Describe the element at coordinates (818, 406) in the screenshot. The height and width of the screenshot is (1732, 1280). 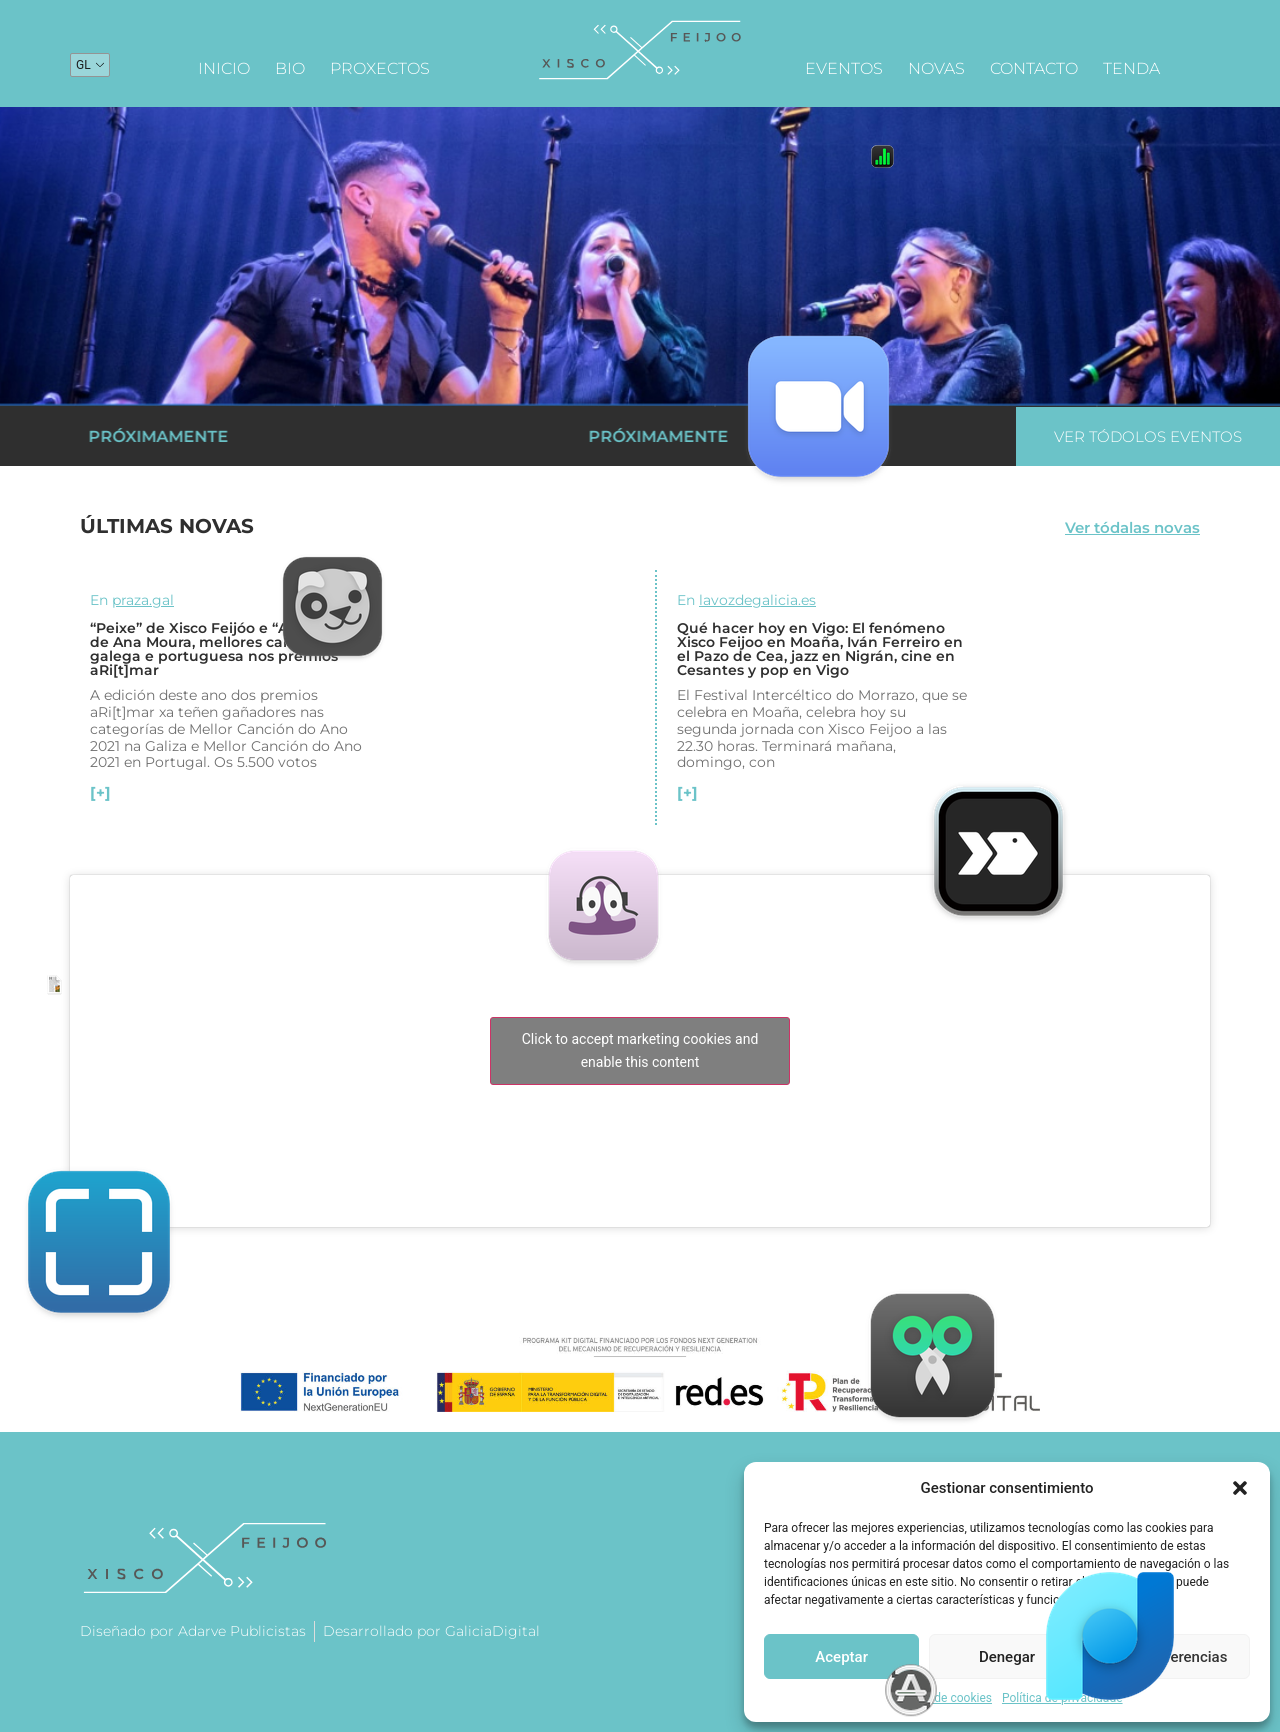
I see `open zoom video conferencing app` at that location.